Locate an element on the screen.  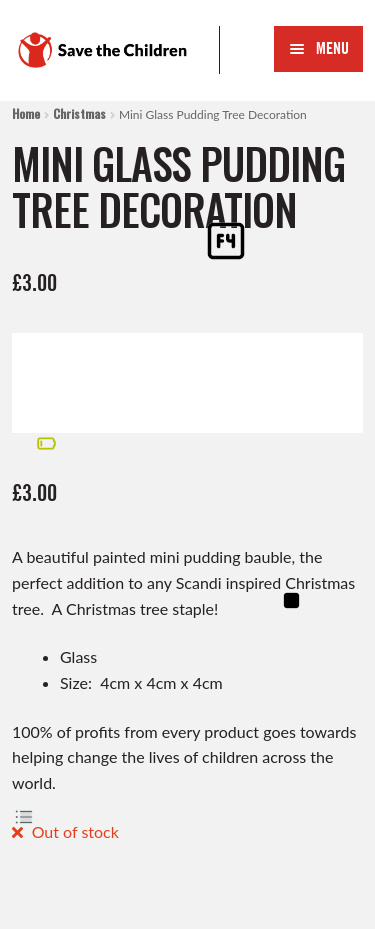
press F4 keyboard shortcut is located at coordinates (226, 241).